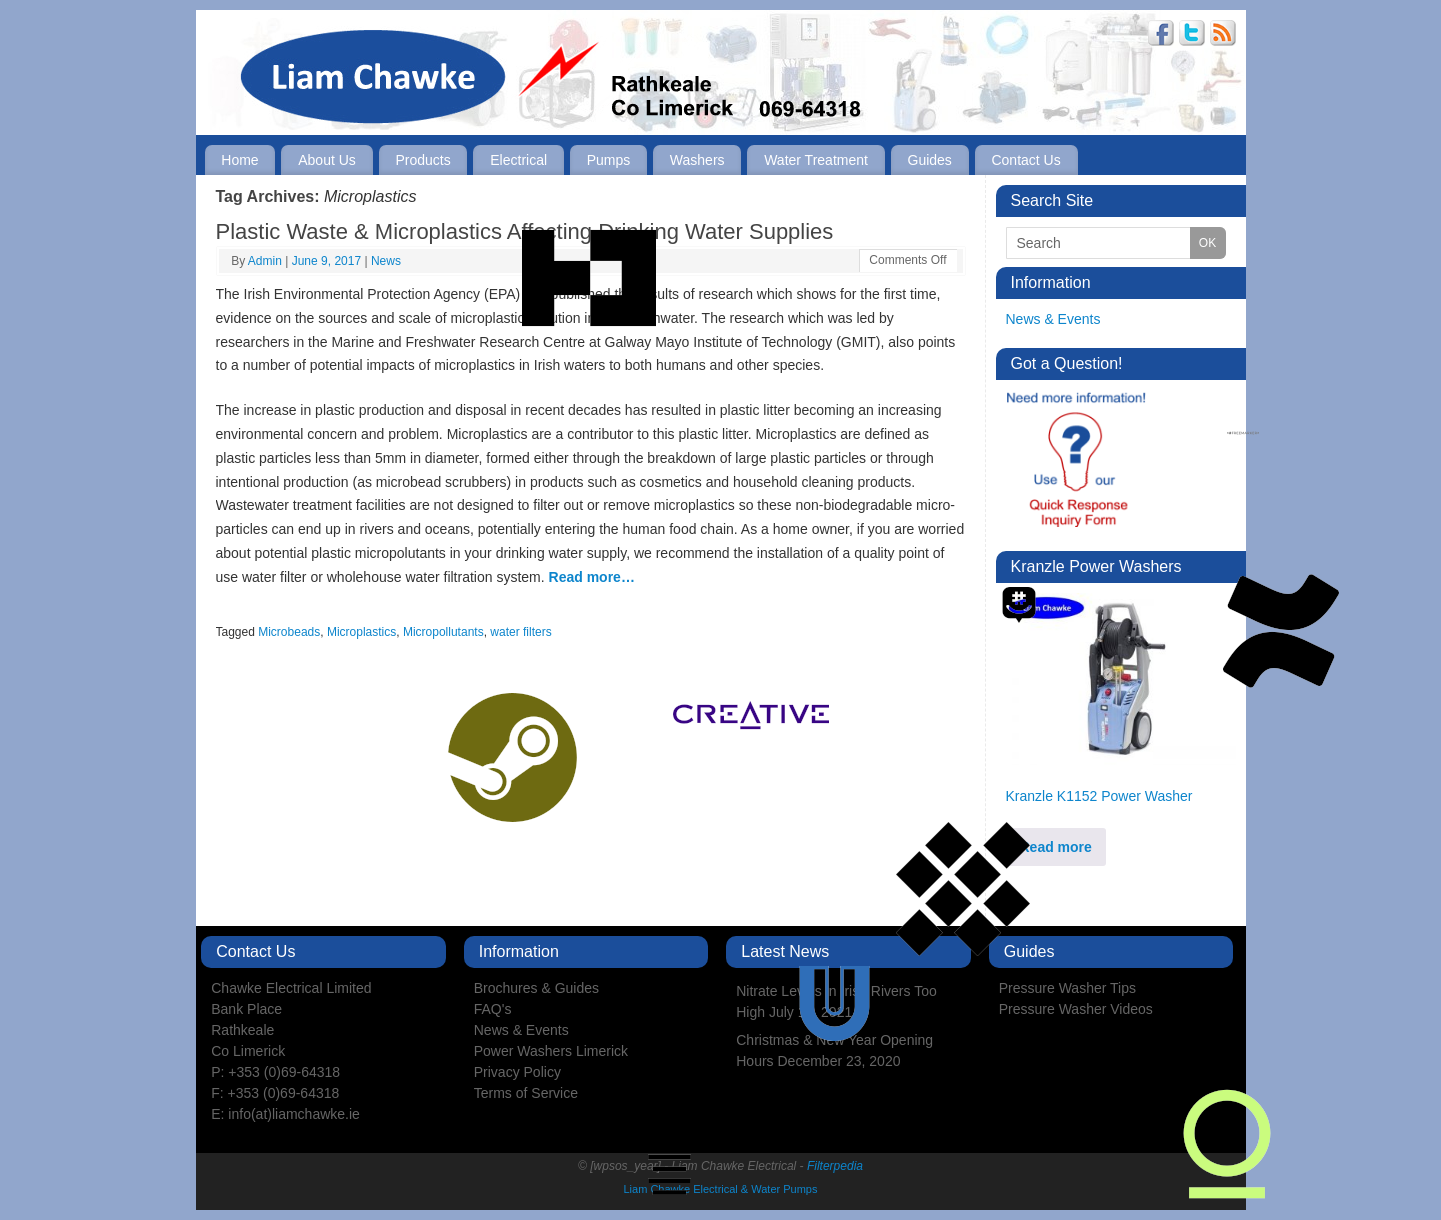  What do you see at coordinates (1019, 605) in the screenshot?
I see `open GroupMe messaging app` at bounding box center [1019, 605].